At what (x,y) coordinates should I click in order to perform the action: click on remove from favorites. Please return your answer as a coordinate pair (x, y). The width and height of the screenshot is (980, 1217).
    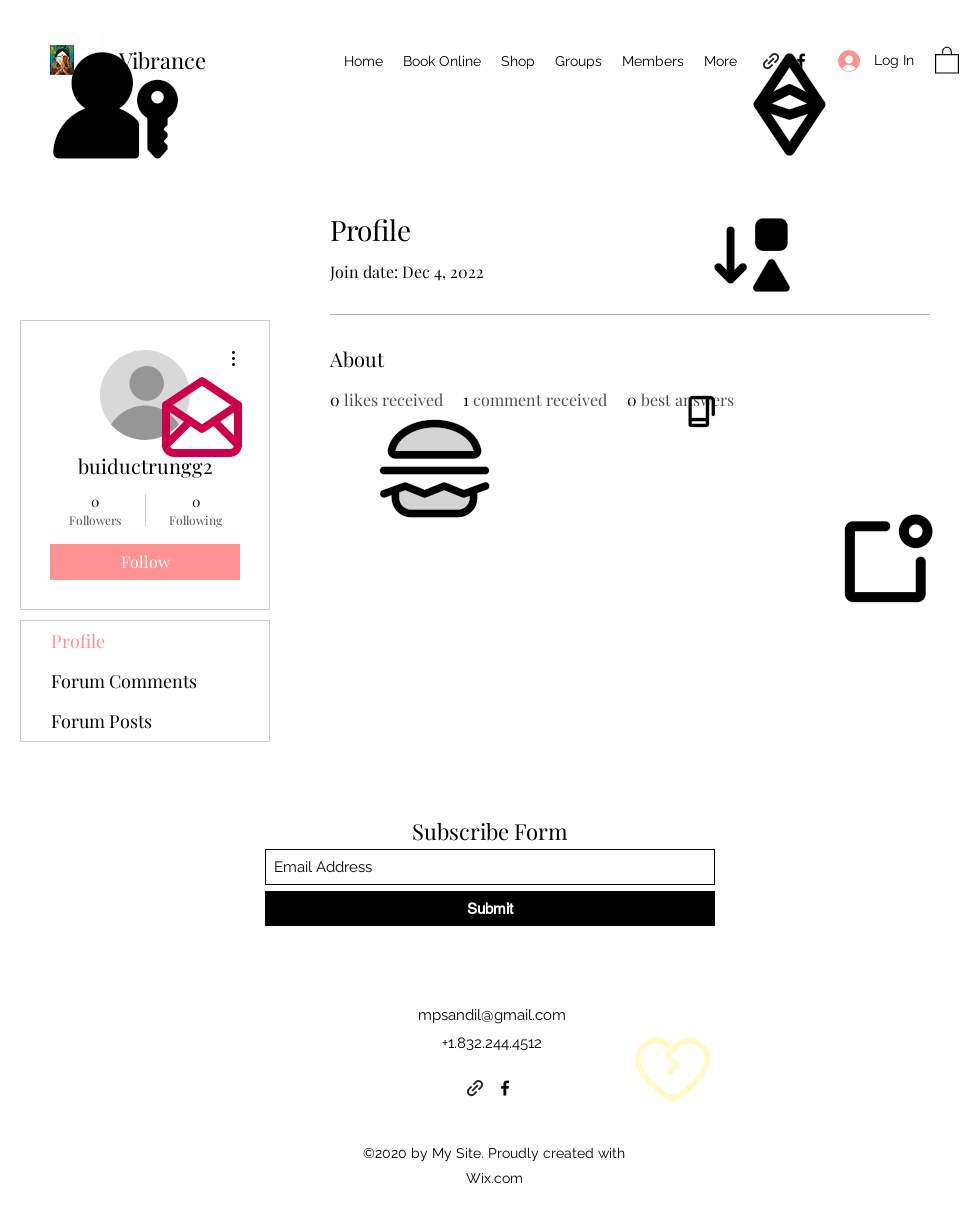
    Looking at the image, I should click on (672, 1067).